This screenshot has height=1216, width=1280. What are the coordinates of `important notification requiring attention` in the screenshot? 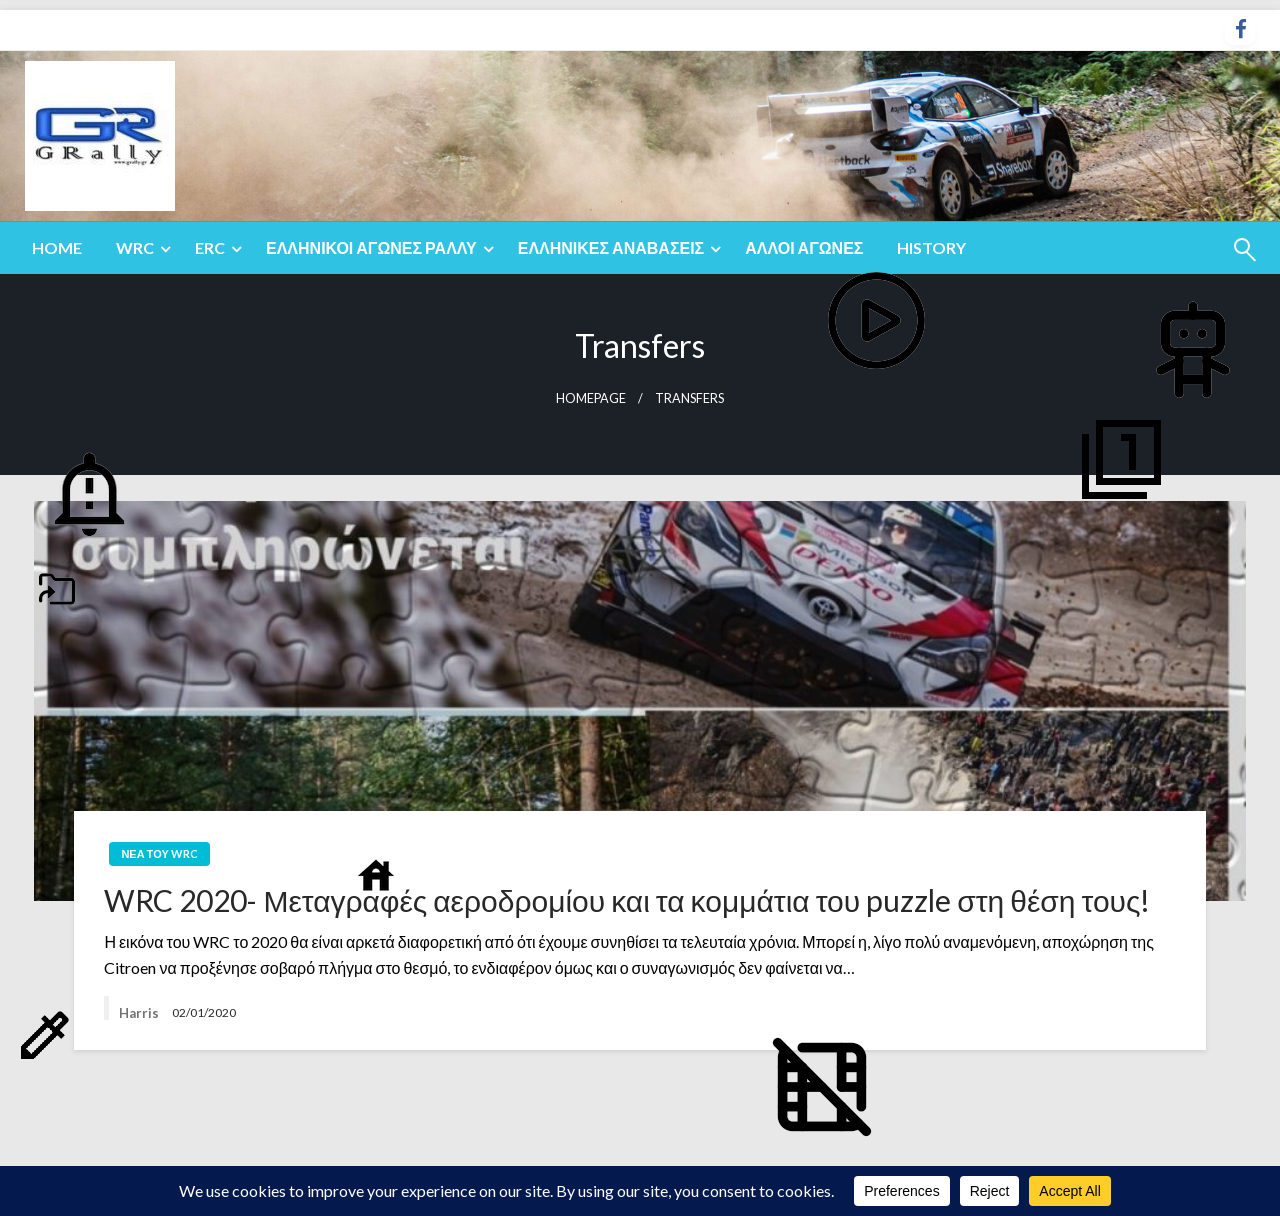 It's located at (89, 493).